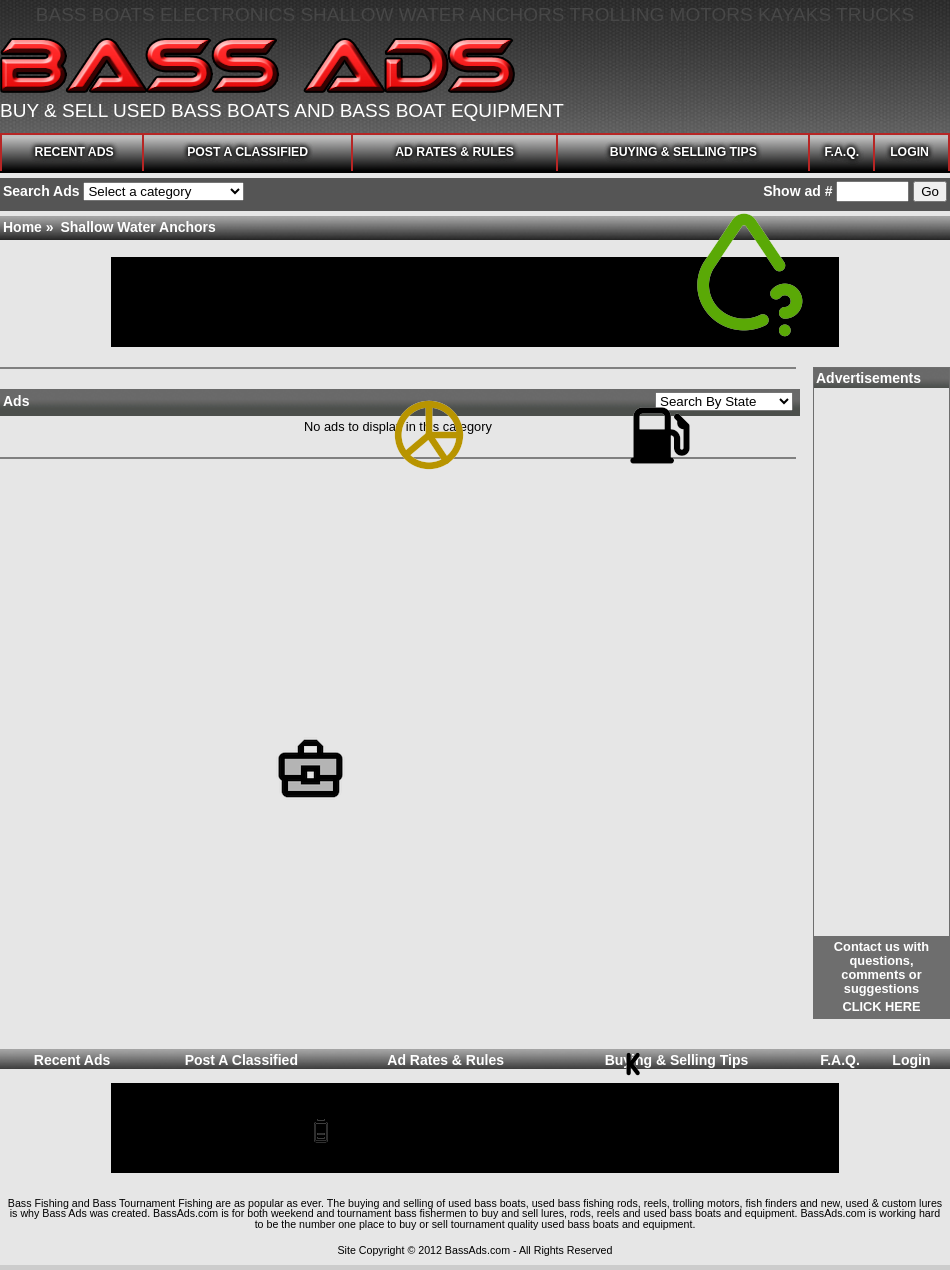 The height and width of the screenshot is (1270, 950). What do you see at coordinates (310, 768) in the screenshot?
I see `access work or business-related features` at bounding box center [310, 768].